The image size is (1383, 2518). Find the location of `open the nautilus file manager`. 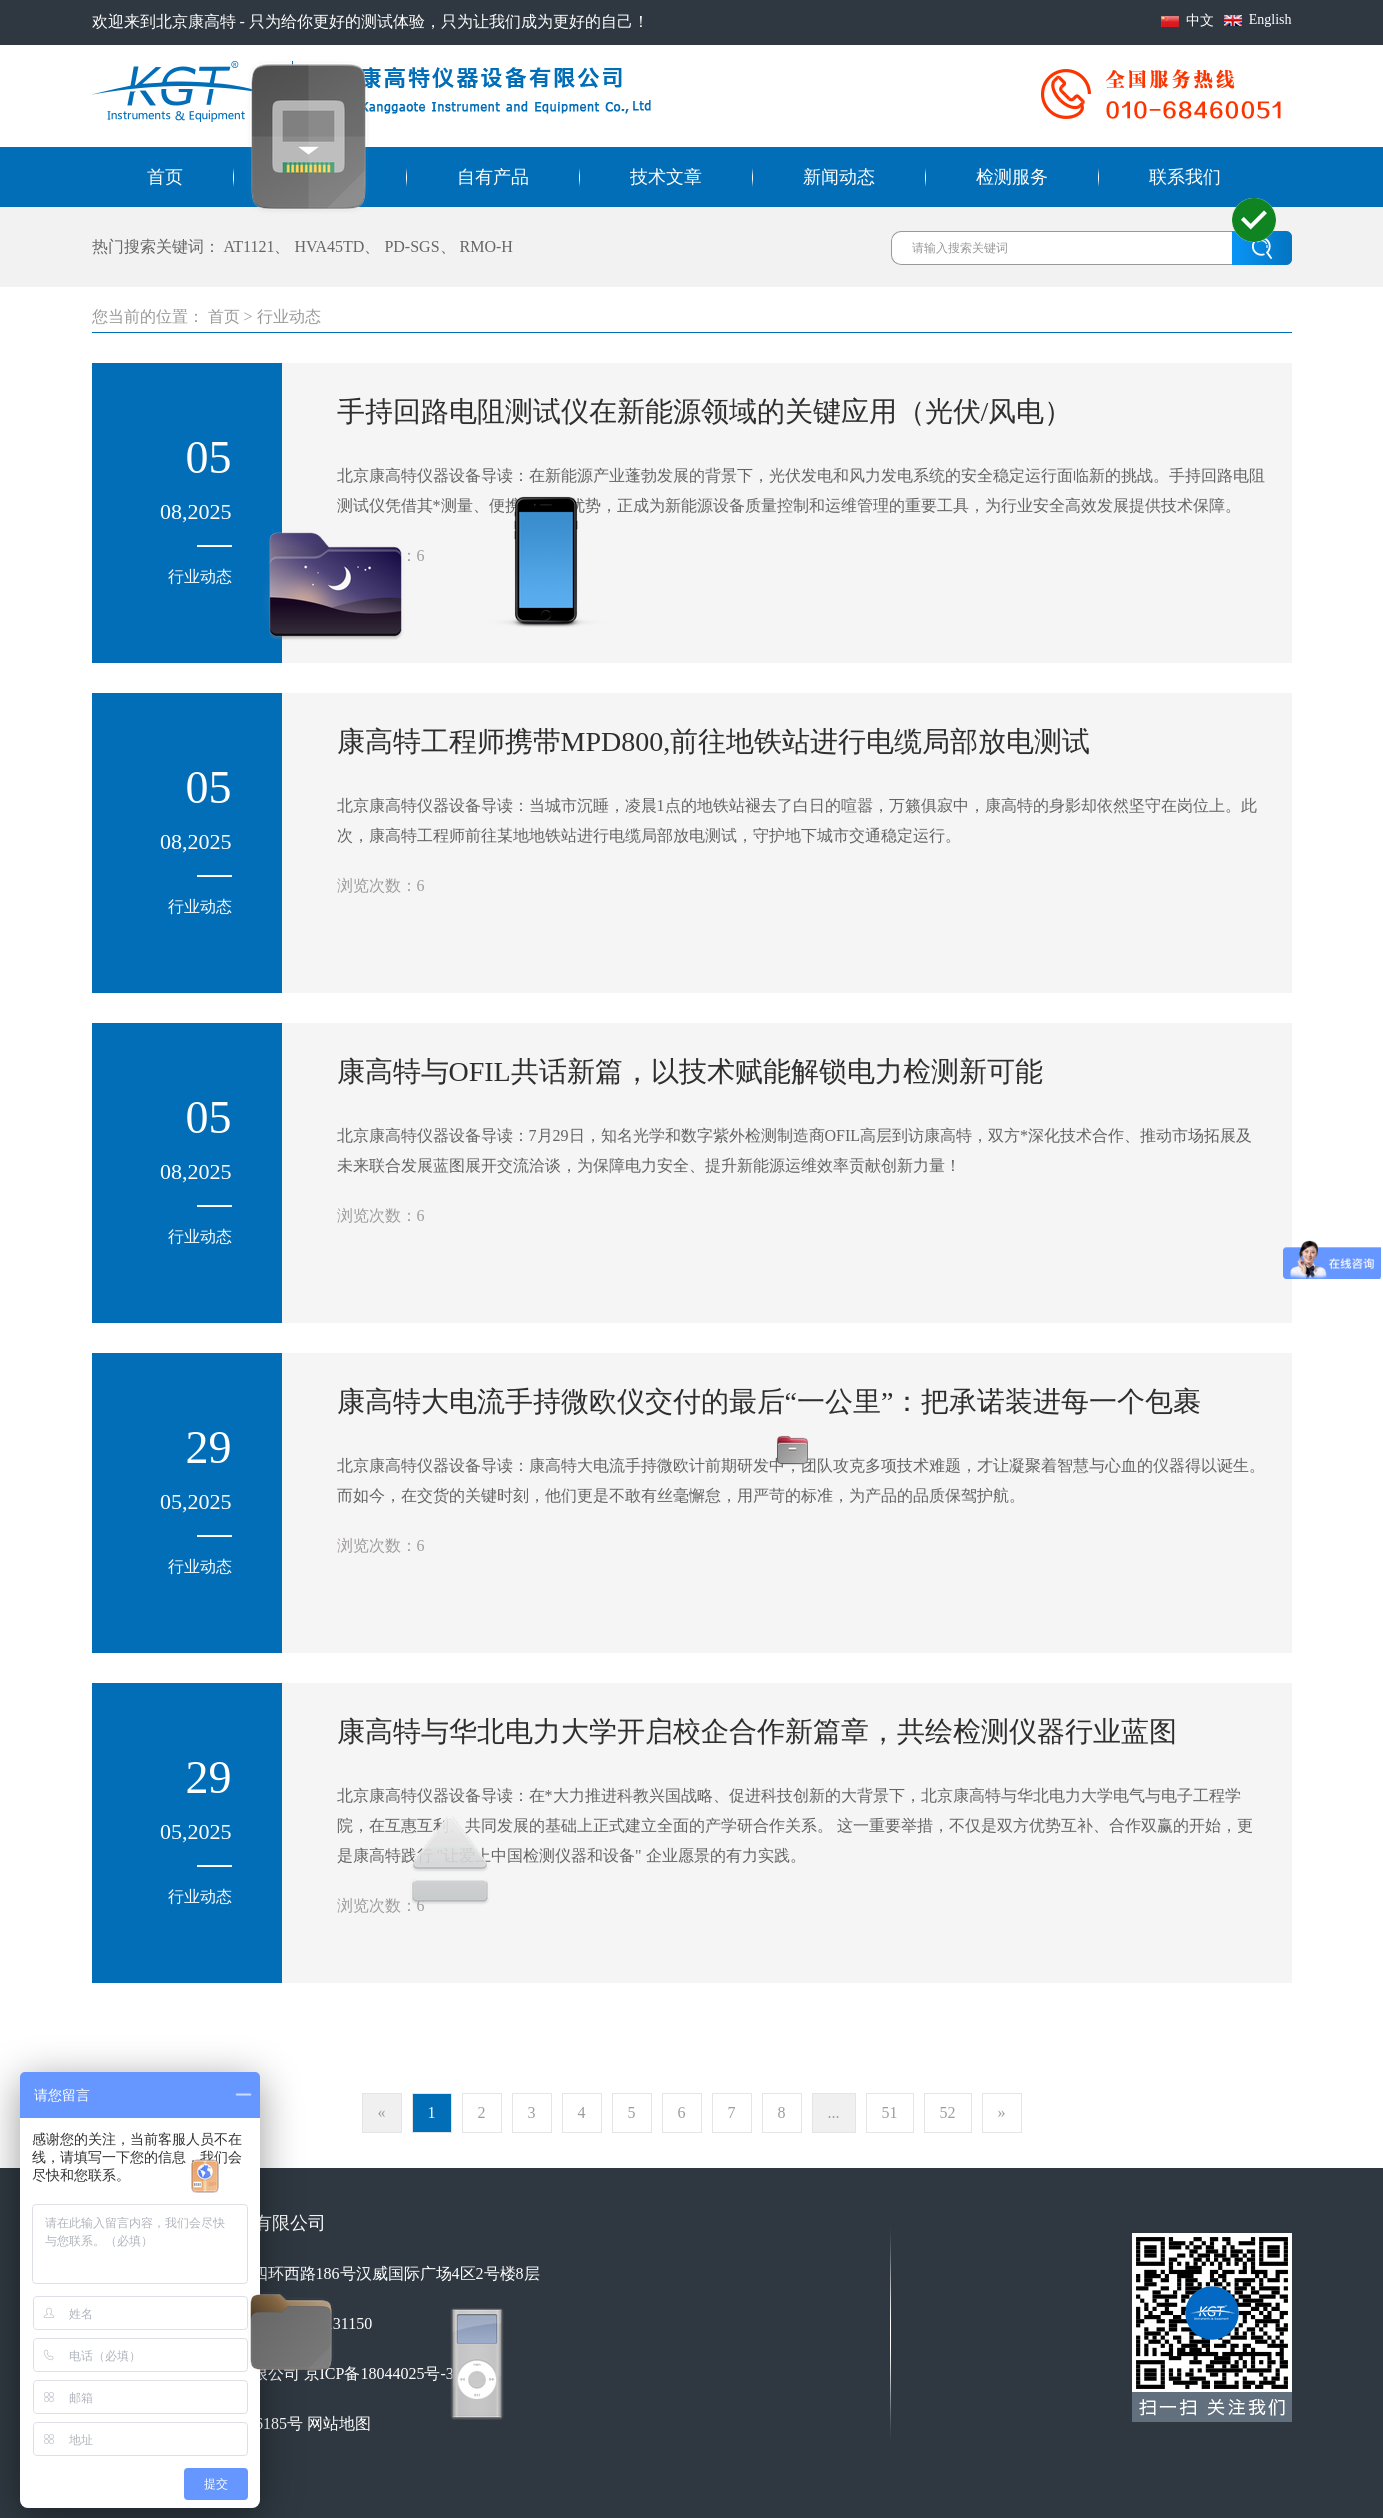

open the nautilus file manager is located at coordinates (792, 1449).